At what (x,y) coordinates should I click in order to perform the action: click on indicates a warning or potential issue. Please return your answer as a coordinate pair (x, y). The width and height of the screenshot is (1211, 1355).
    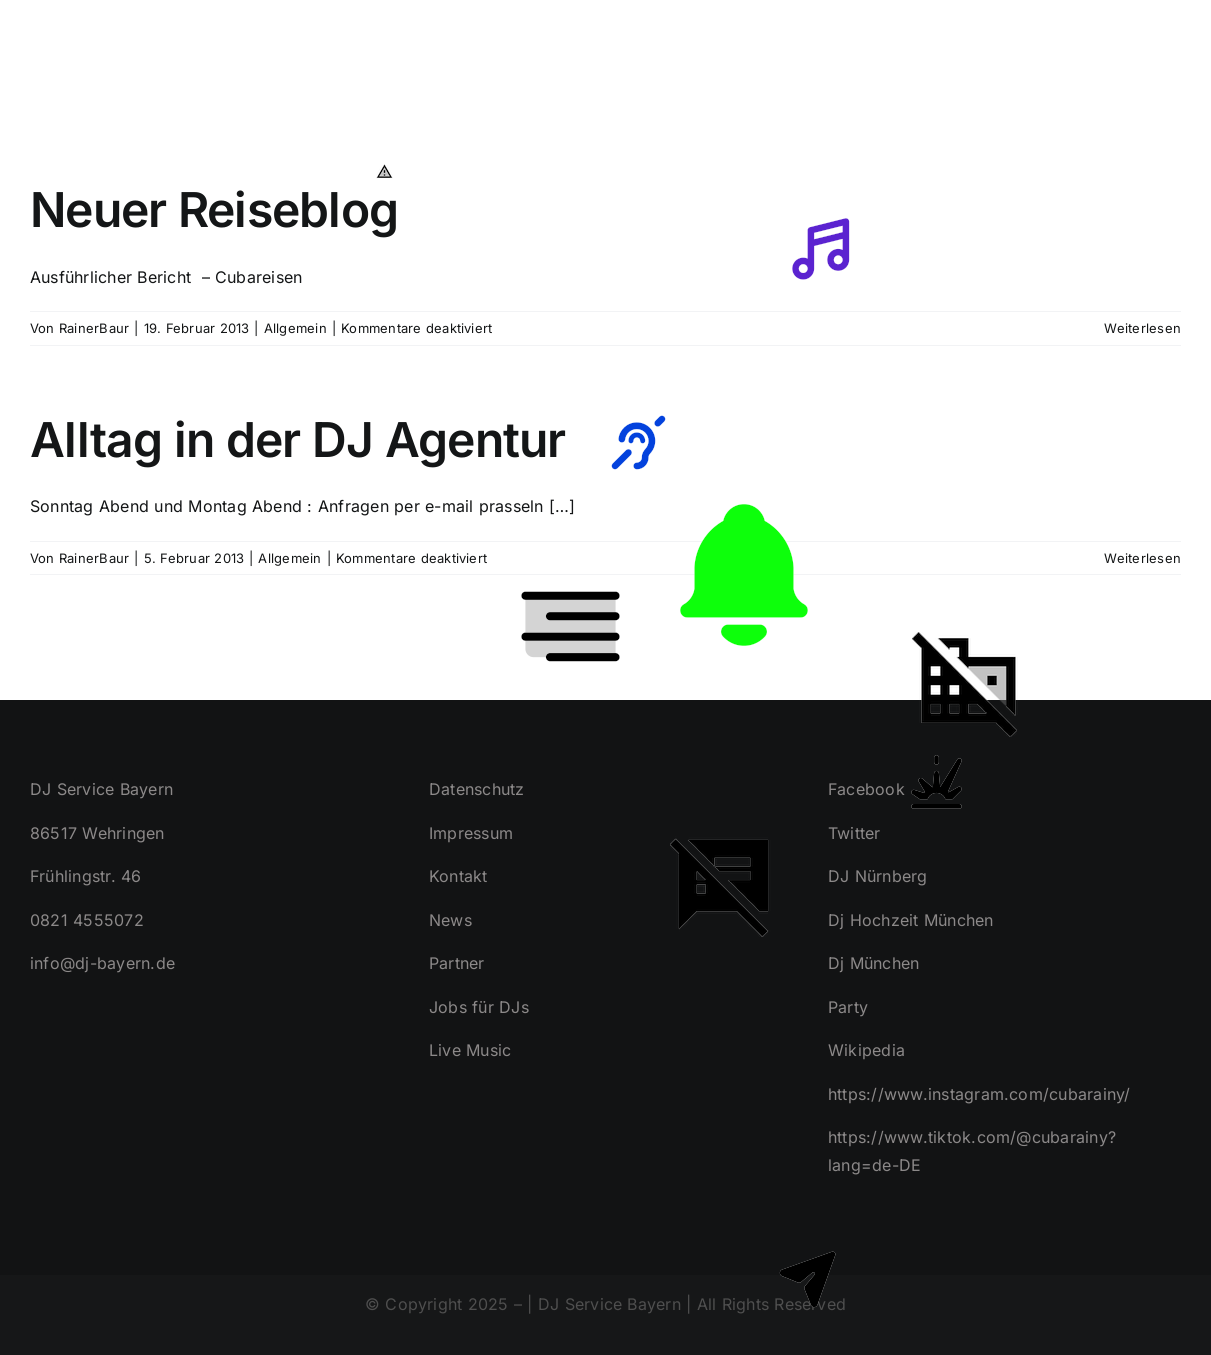
    Looking at the image, I should click on (384, 171).